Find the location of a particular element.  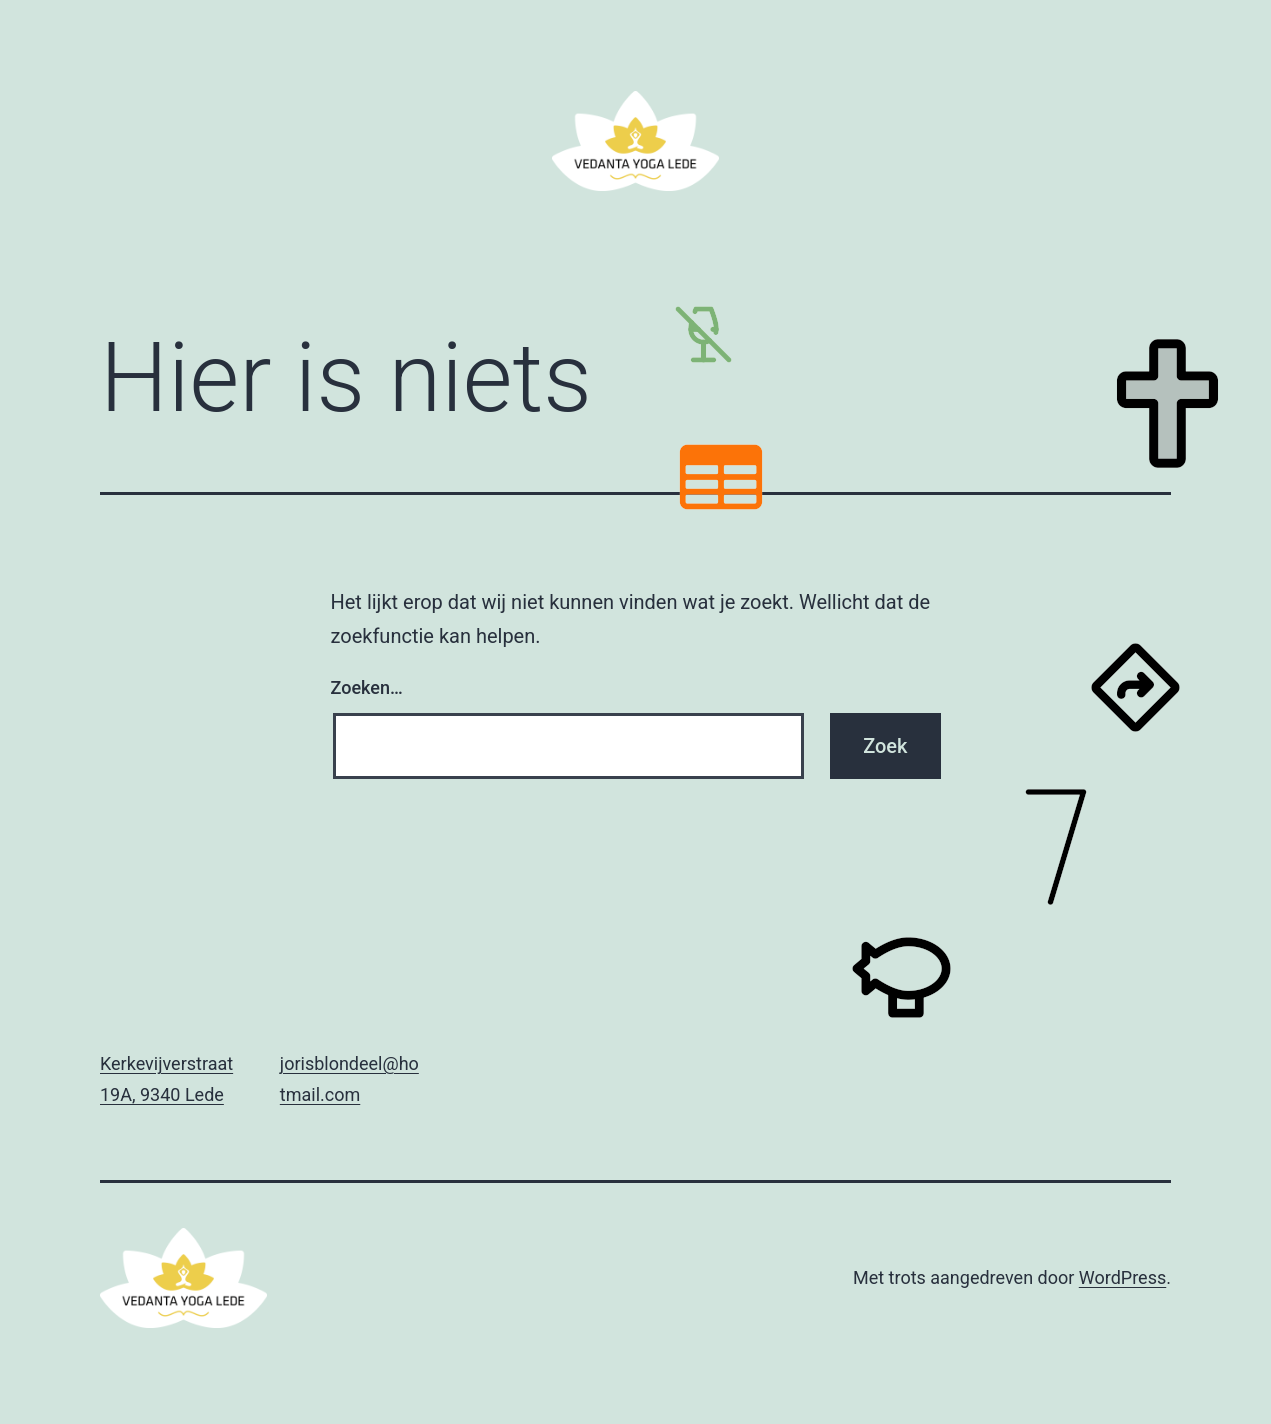

airship or blimp transportation option is located at coordinates (901, 977).